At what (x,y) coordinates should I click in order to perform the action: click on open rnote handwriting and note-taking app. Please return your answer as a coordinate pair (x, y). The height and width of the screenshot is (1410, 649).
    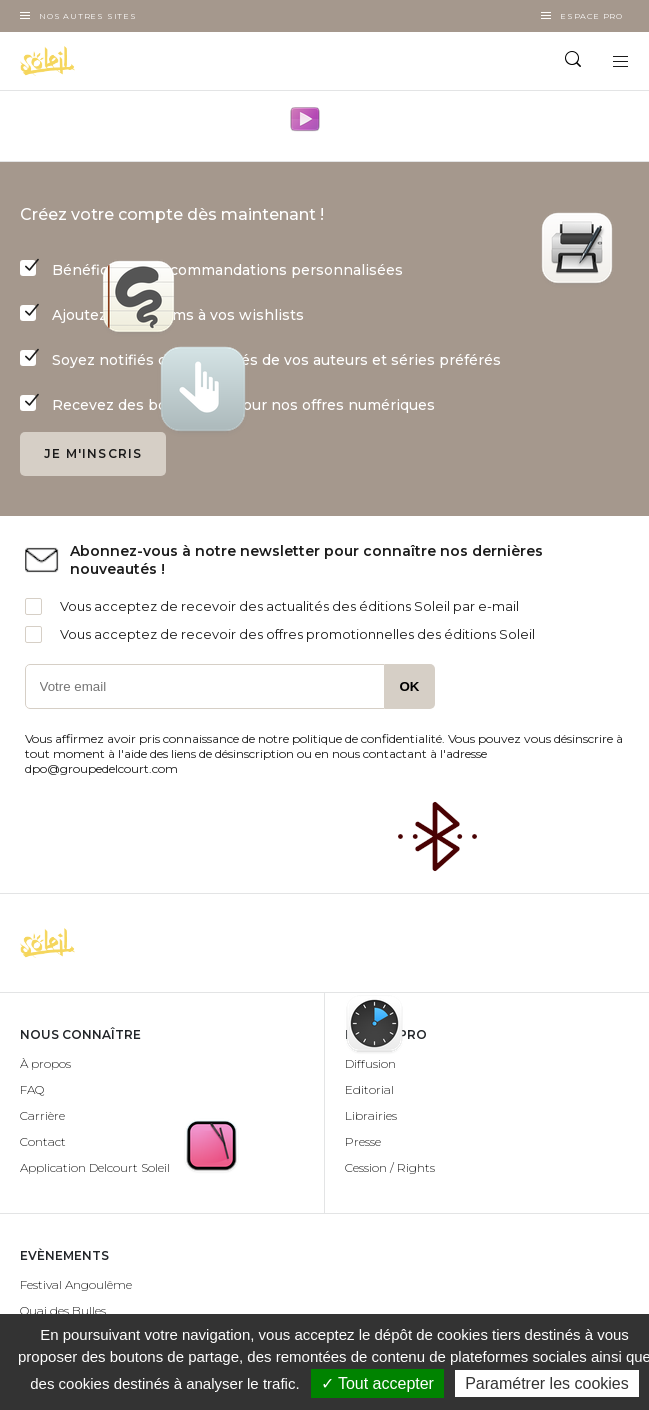
    Looking at the image, I should click on (138, 296).